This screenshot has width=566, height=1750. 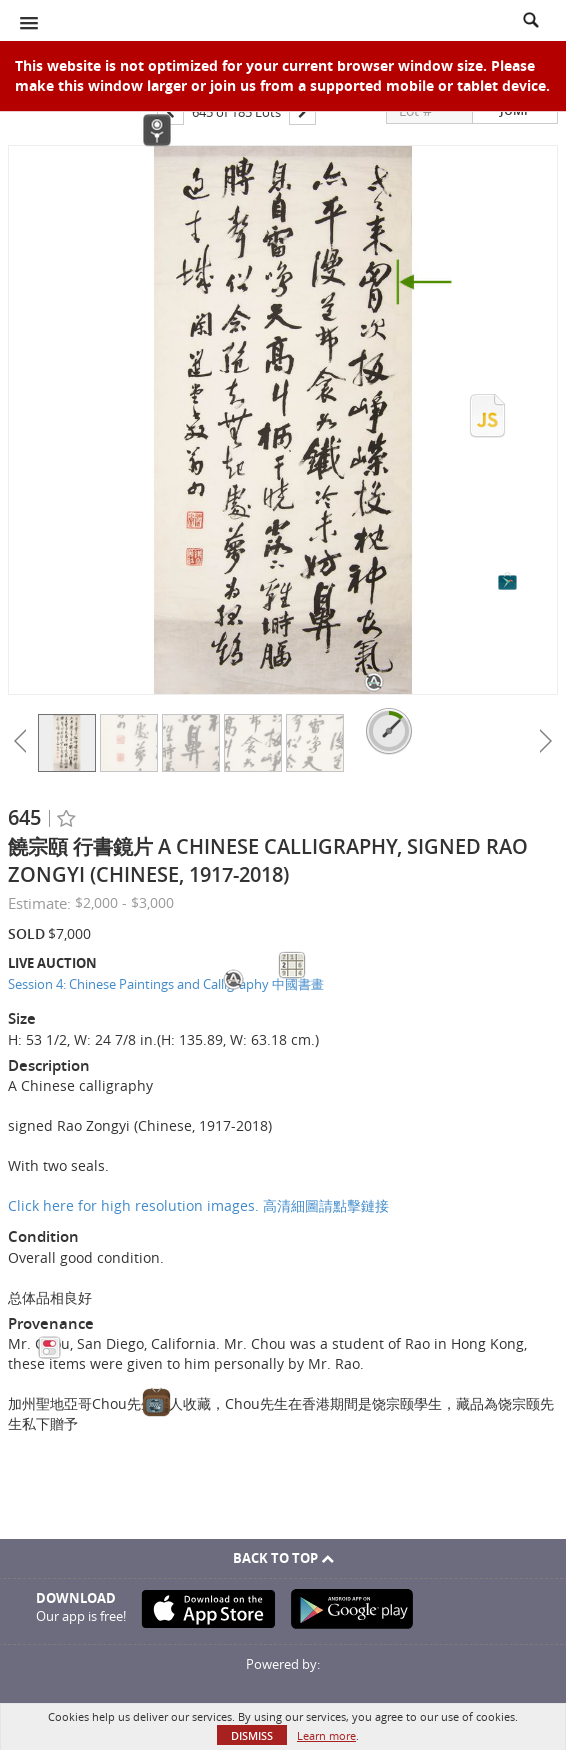 I want to click on open system tweaks or settings app, so click(x=49, y=1347).